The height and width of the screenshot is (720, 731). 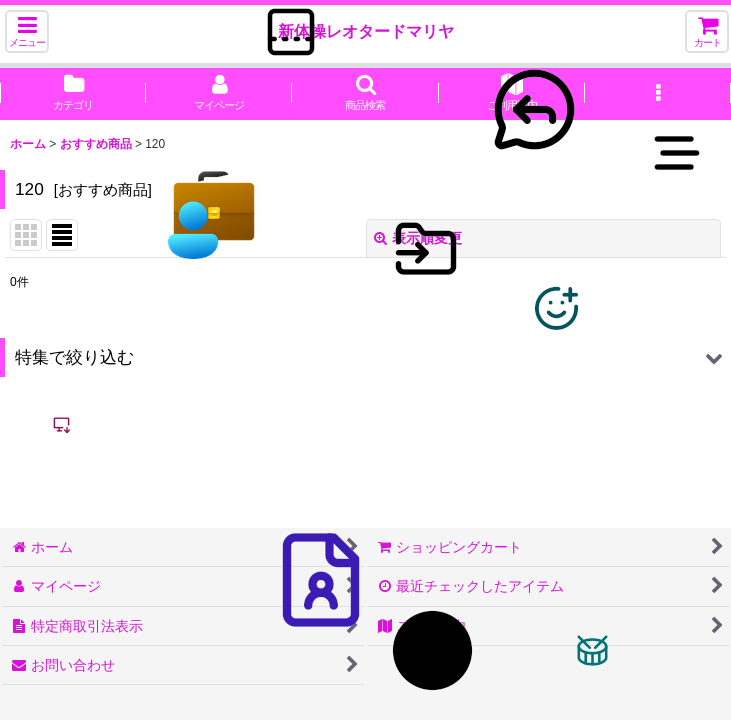 What do you see at coordinates (534, 109) in the screenshot?
I see `reply to a message` at bounding box center [534, 109].